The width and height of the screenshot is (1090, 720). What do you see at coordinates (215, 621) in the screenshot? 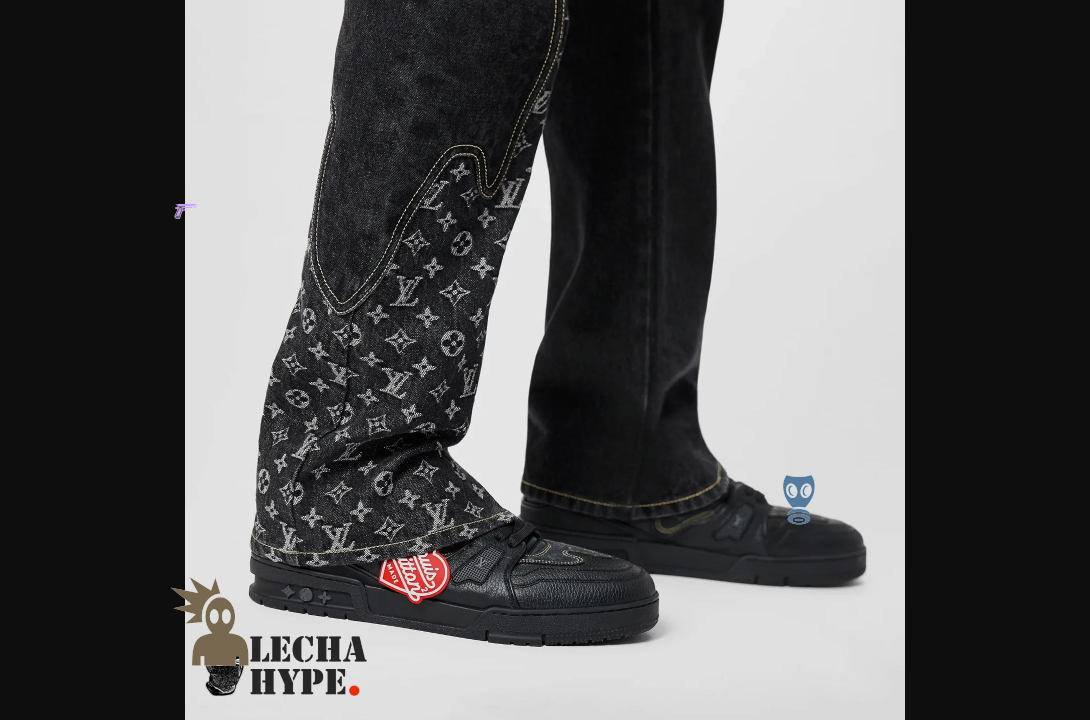
I see `indicates a surprised or shocked reaction` at bounding box center [215, 621].